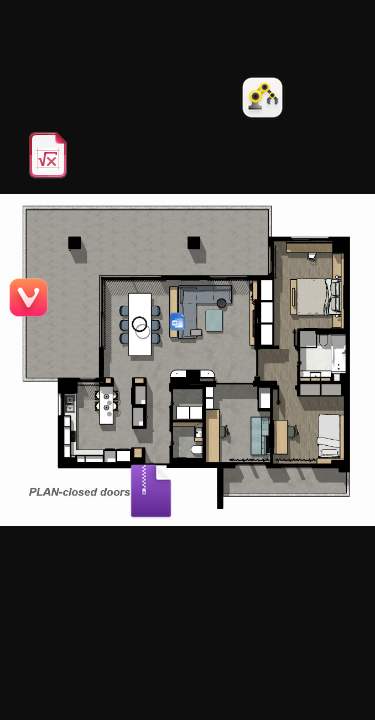 This screenshot has height=720, width=375. Describe the element at coordinates (262, 97) in the screenshot. I see `open gnome builder development environment` at that location.